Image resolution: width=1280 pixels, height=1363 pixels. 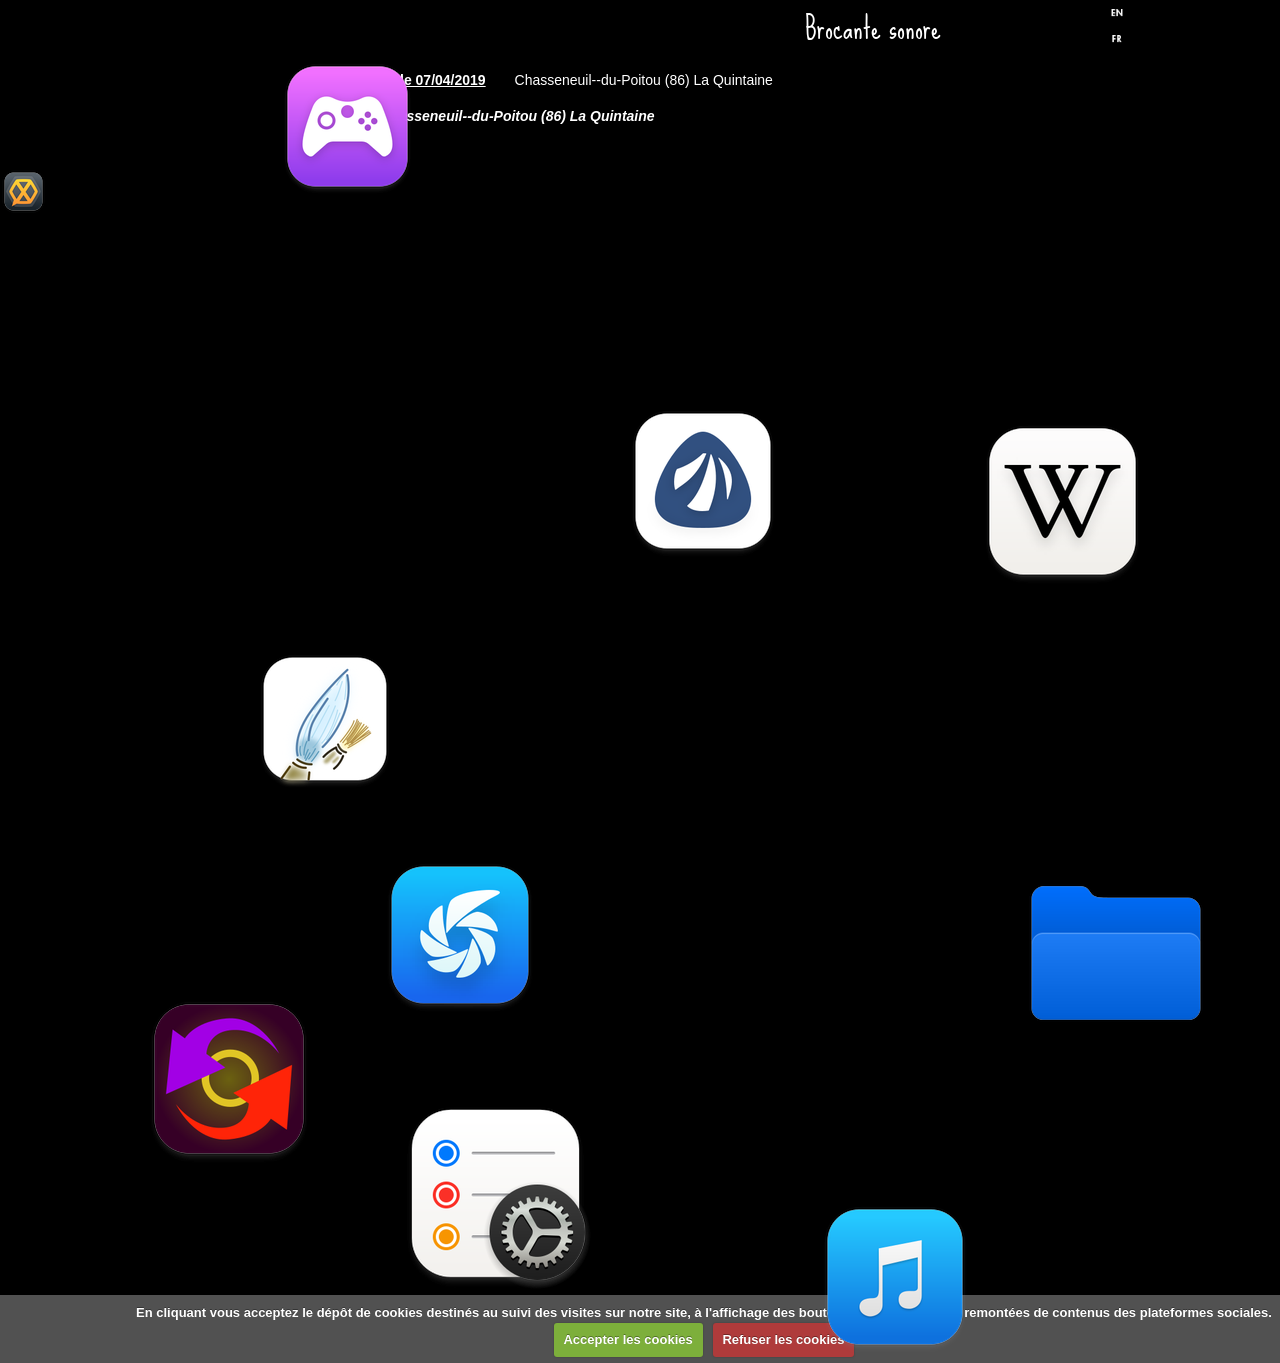 What do you see at coordinates (895, 1277) in the screenshot?
I see `open playmymusic app` at bounding box center [895, 1277].